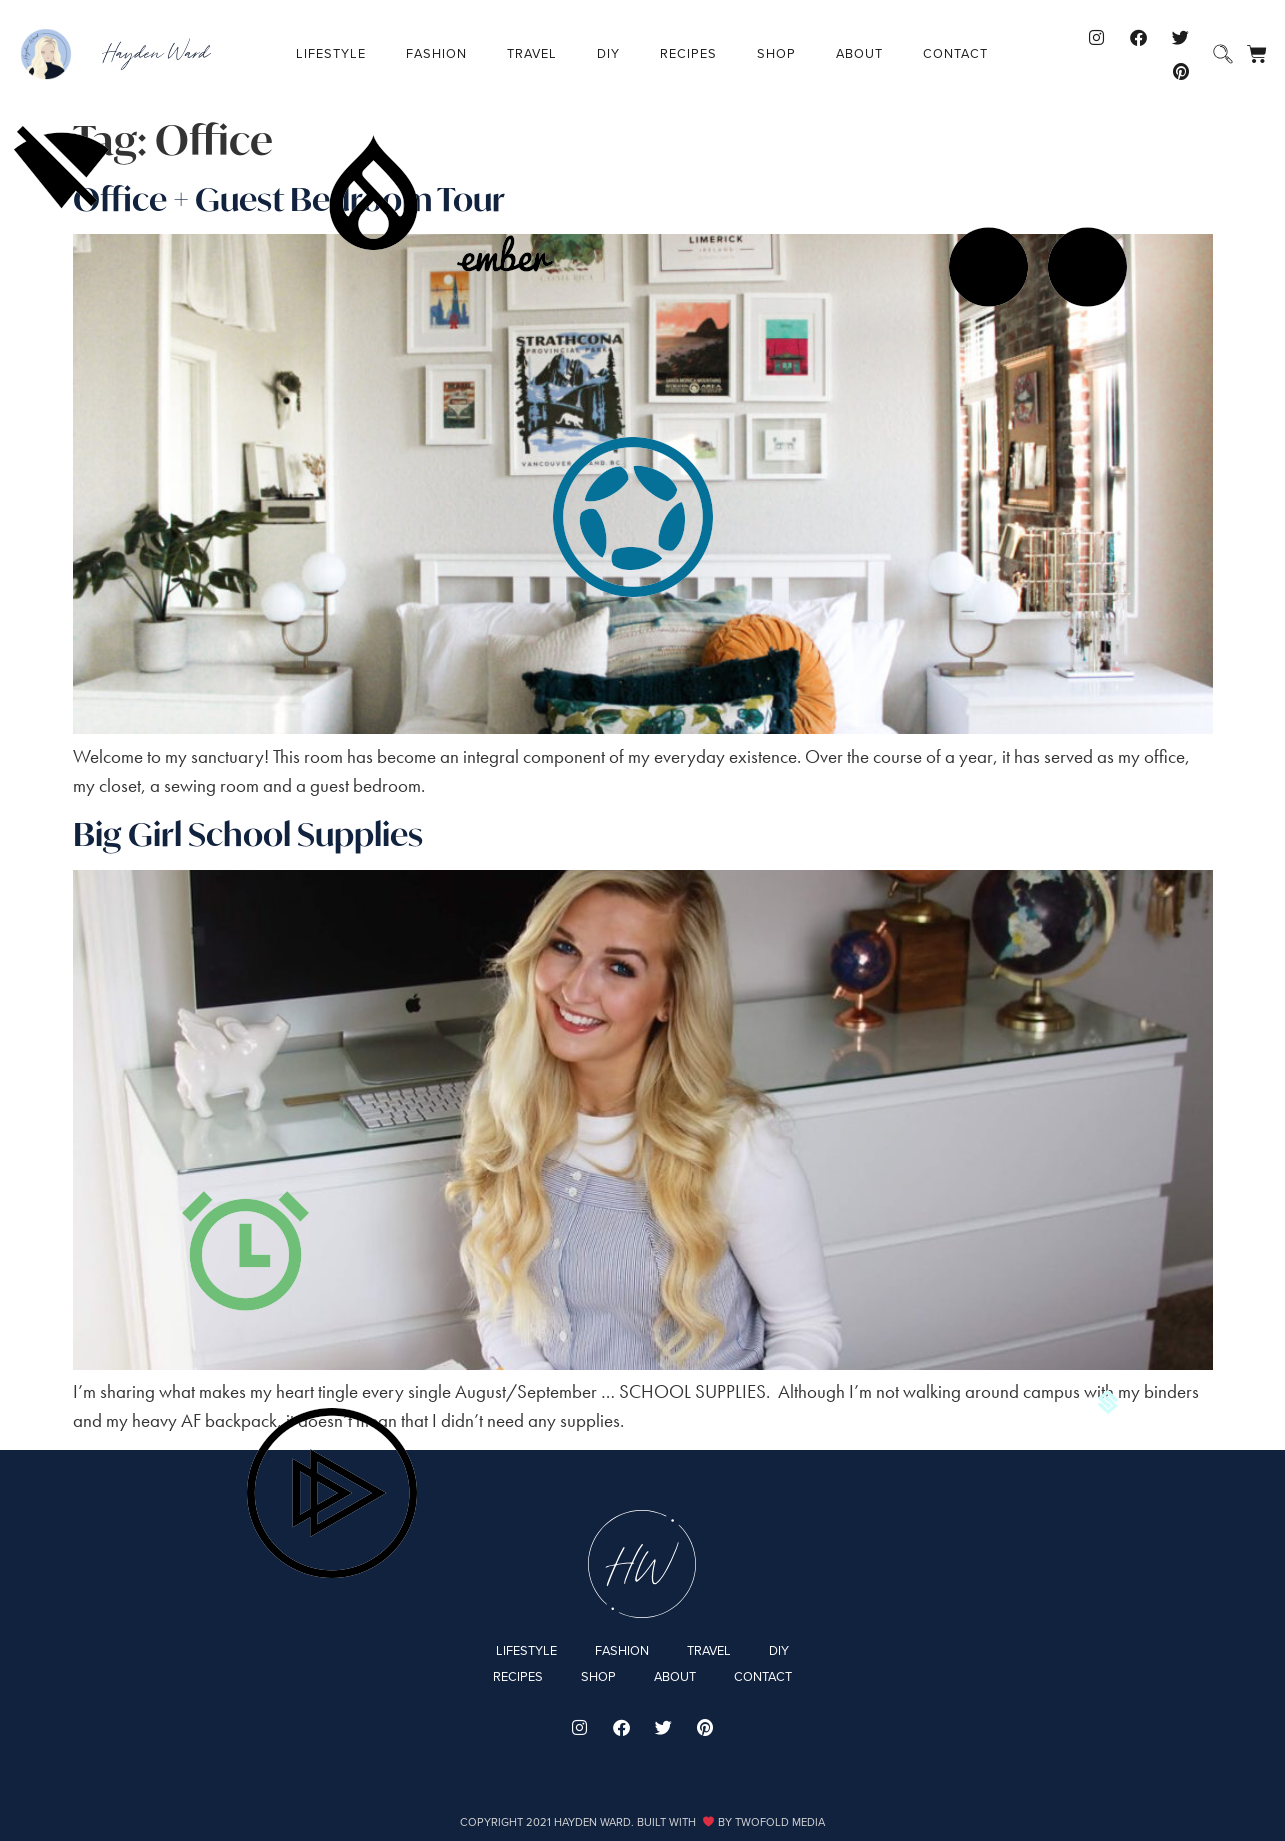 The width and height of the screenshot is (1285, 1841). What do you see at coordinates (373, 192) in the screenshot?
I see `link to drupal CMS platform` at bounding box center [373, 192].